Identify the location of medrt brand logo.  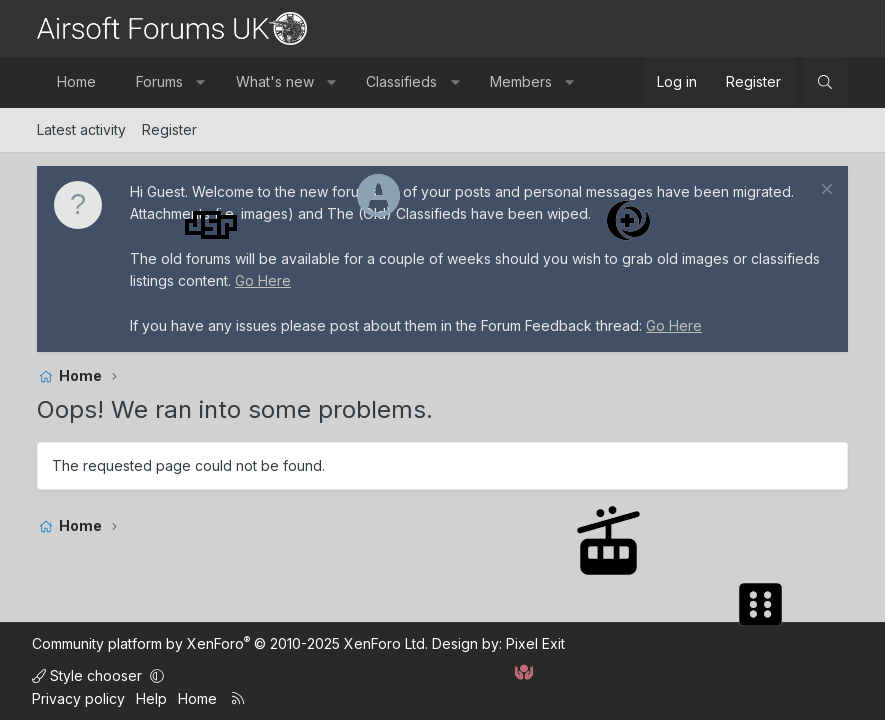
(628, 220).